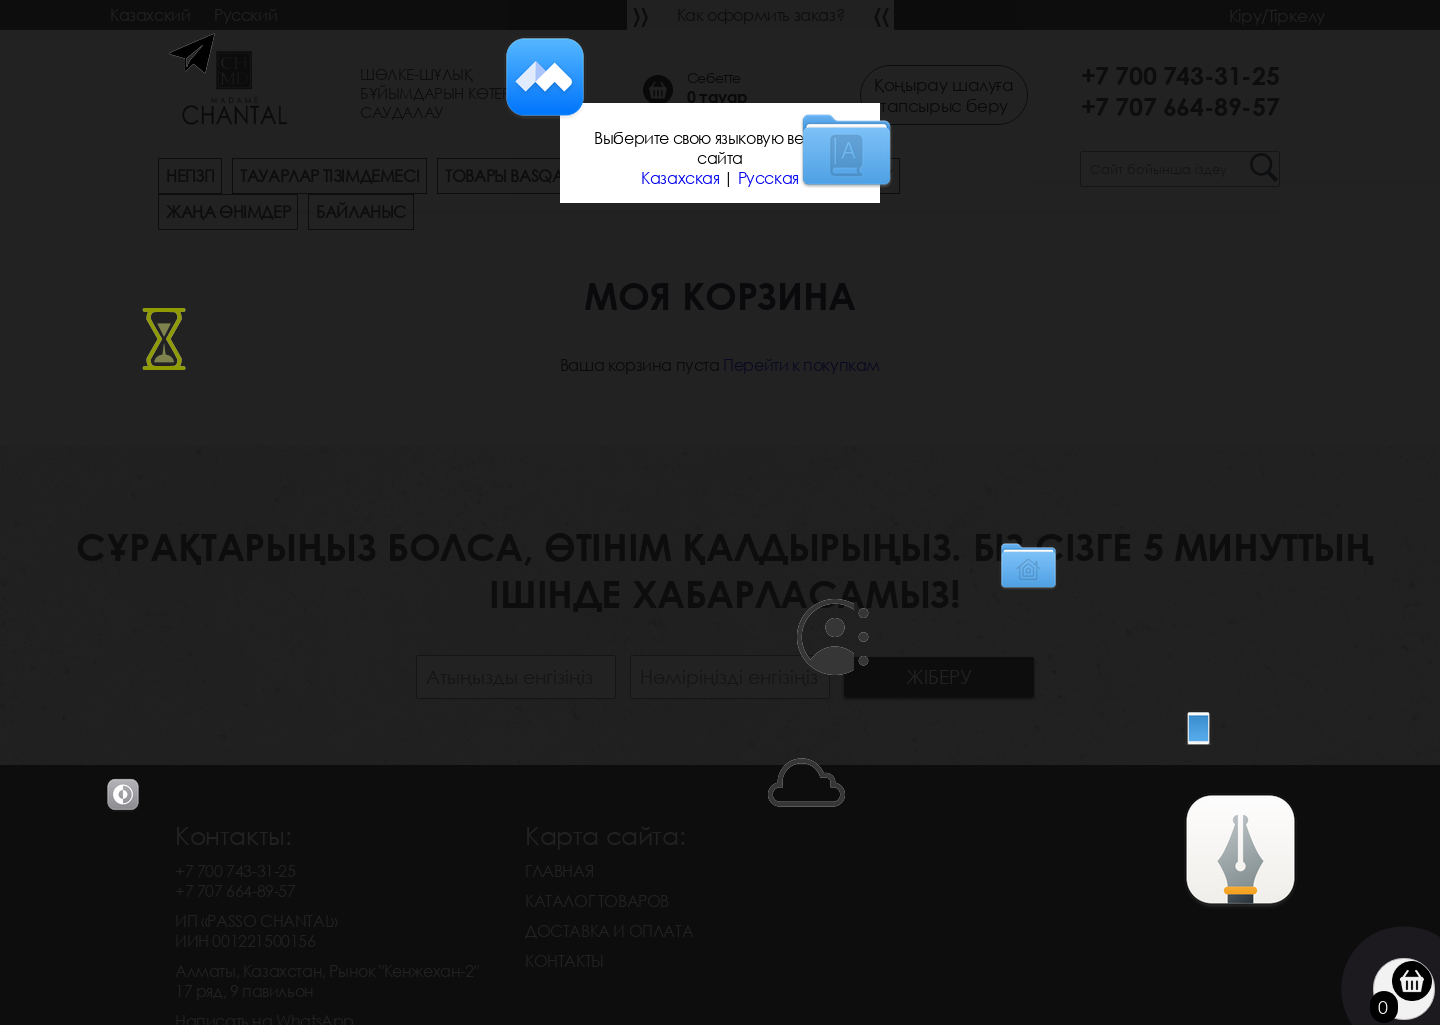  I want to click on iPad Mini 3 device with cellular connectivity, so click(1198, 725).